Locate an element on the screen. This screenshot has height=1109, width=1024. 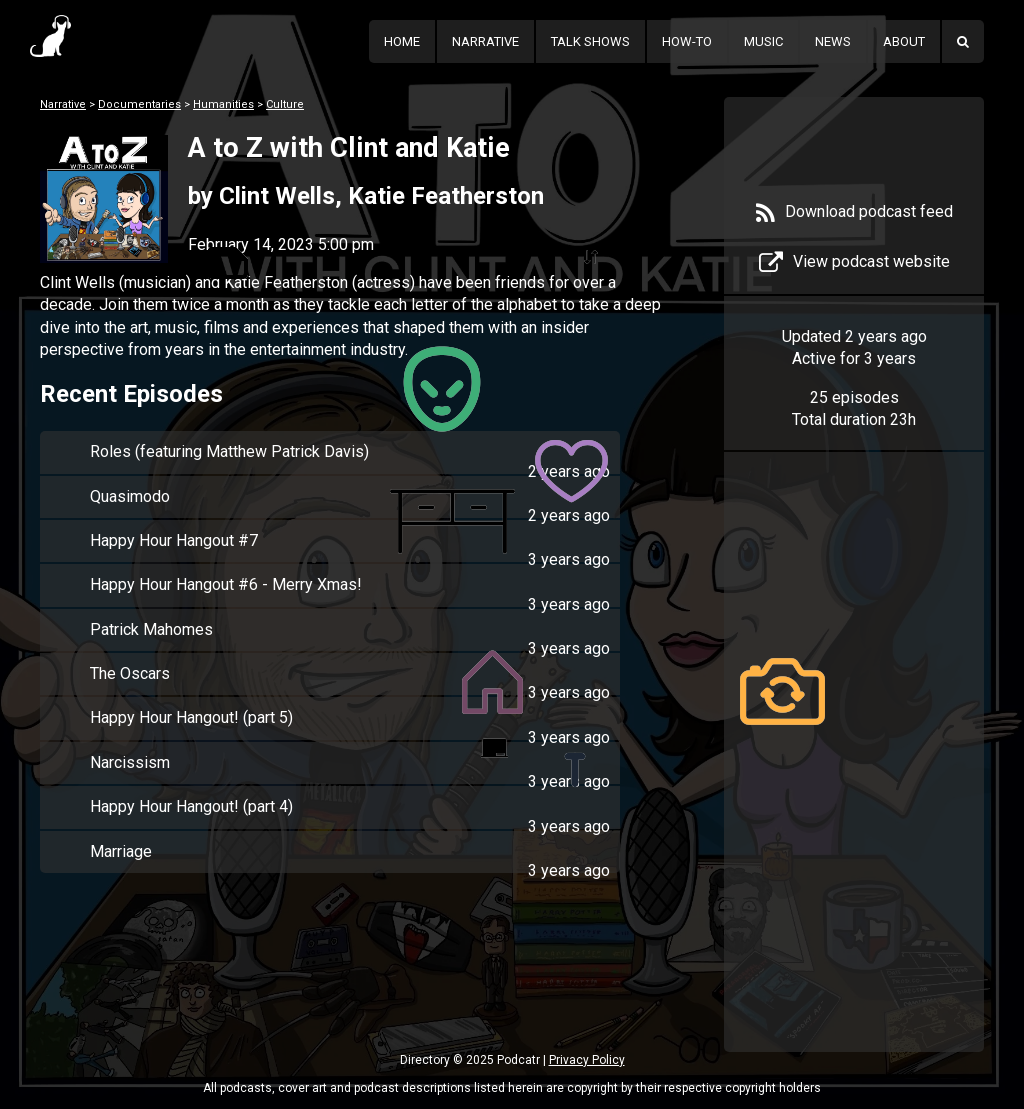
open whiteboard or presentation mode is located at coordinates (494, 748).